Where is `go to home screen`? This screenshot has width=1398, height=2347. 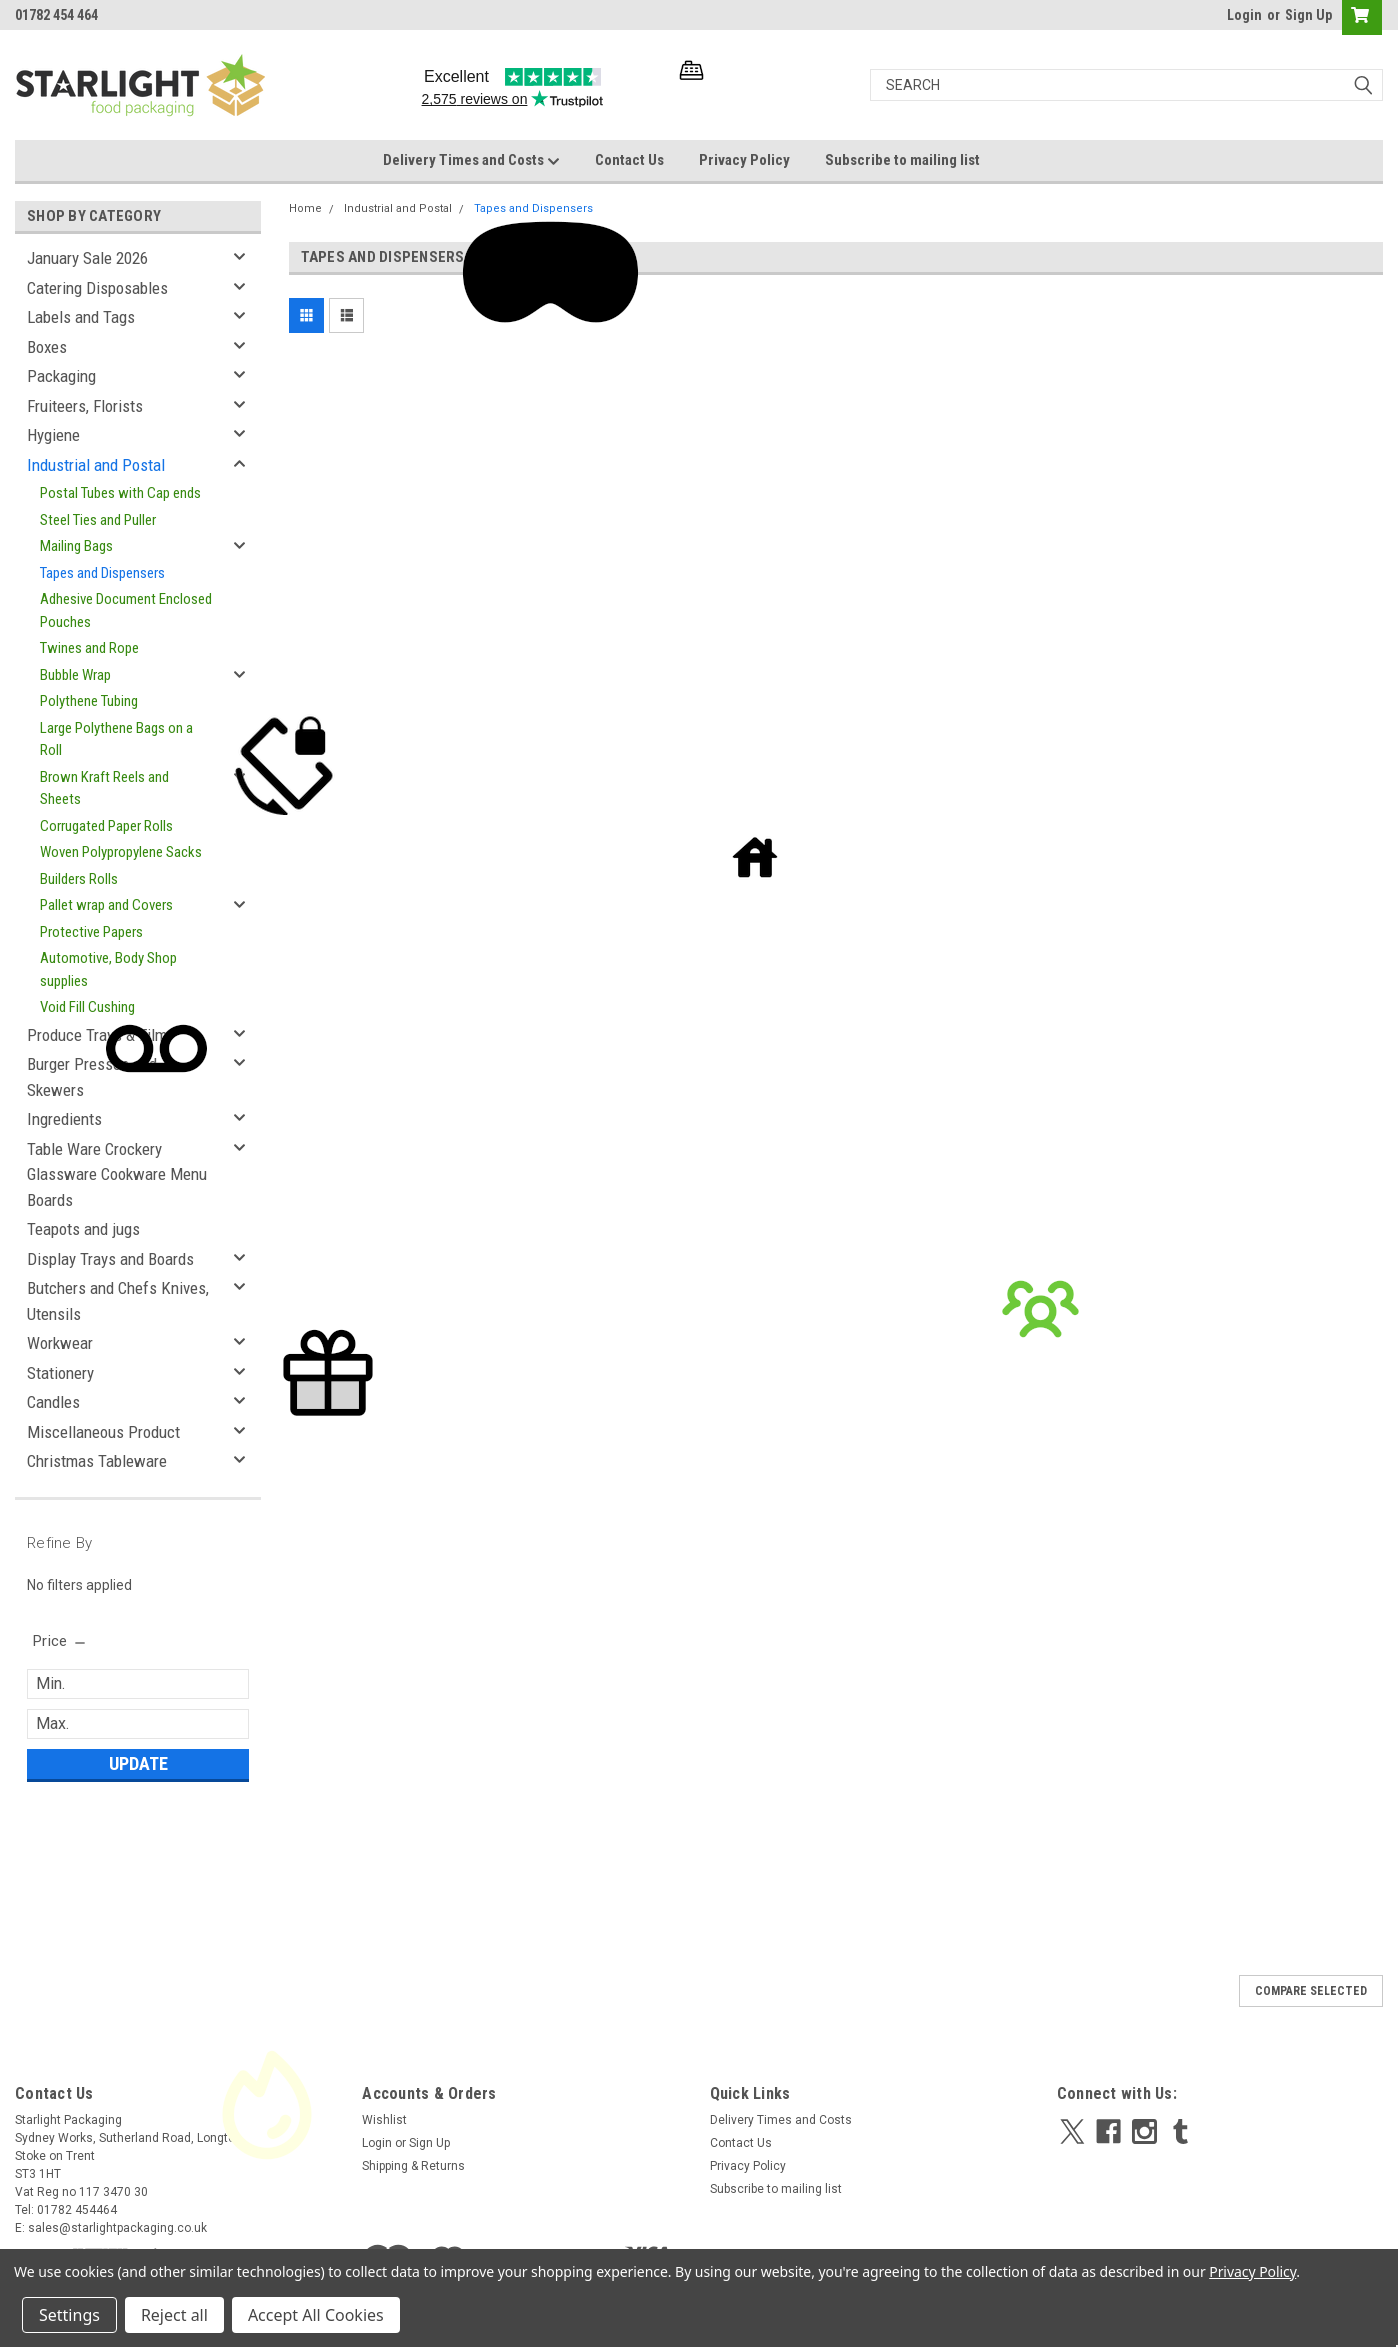
go to home screen is located at coordinates (755, 858).